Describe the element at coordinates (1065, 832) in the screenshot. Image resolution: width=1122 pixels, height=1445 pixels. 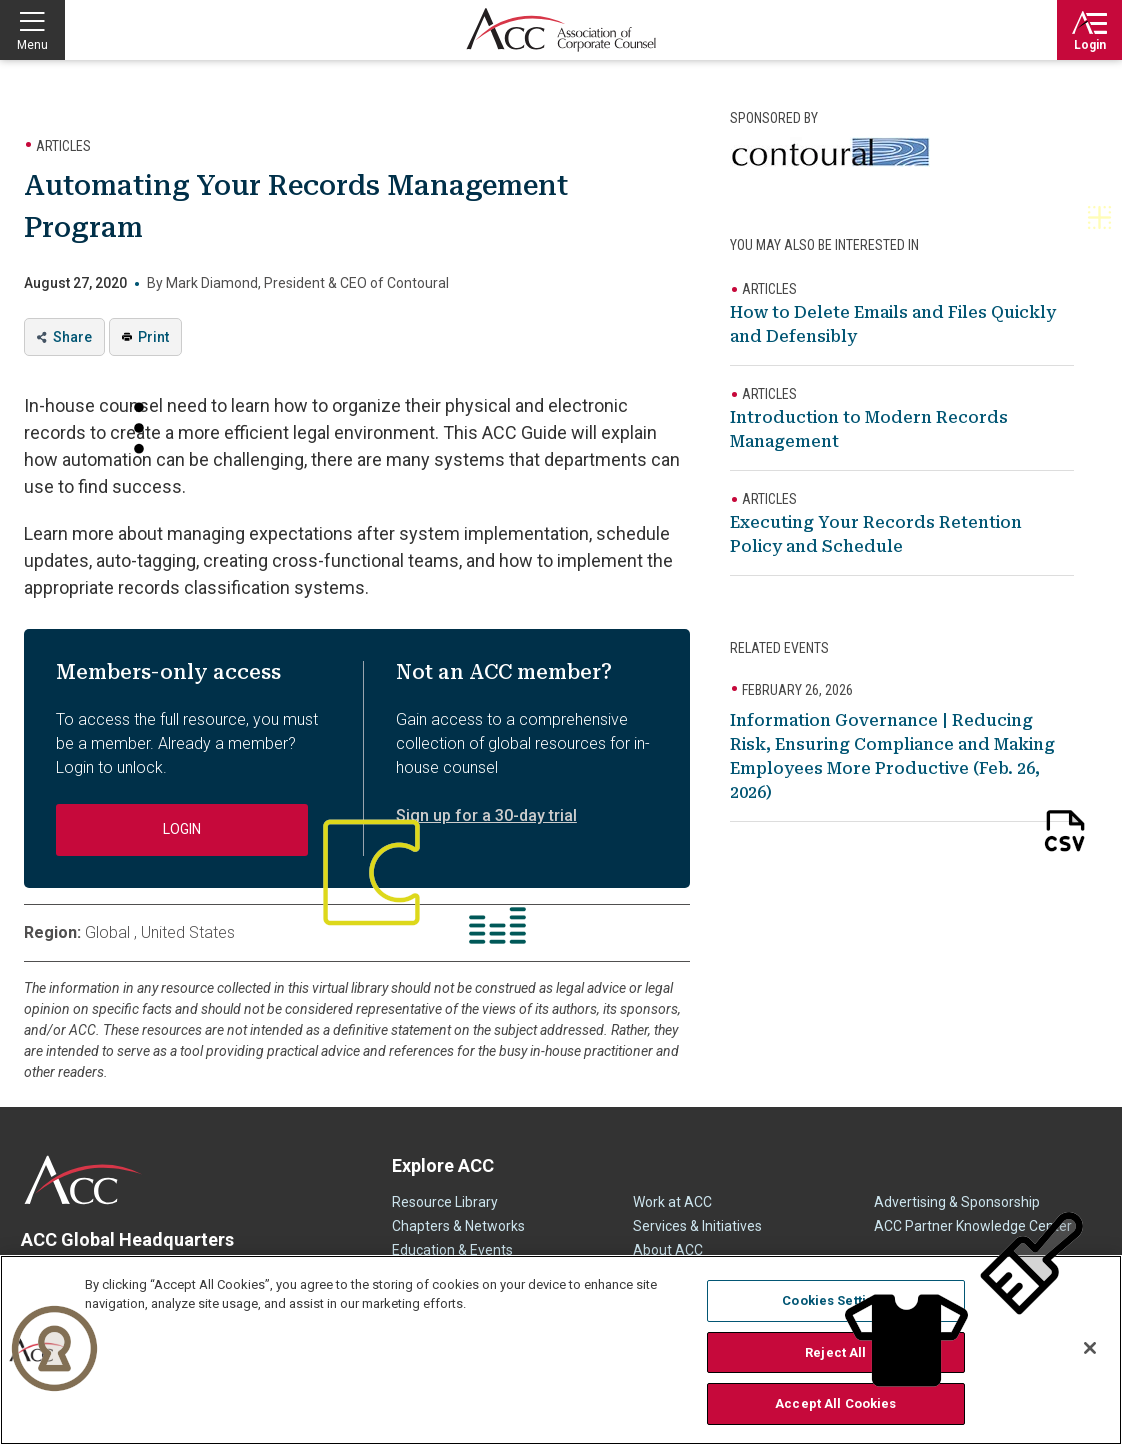
I see `open or view a CSV file` at that location.